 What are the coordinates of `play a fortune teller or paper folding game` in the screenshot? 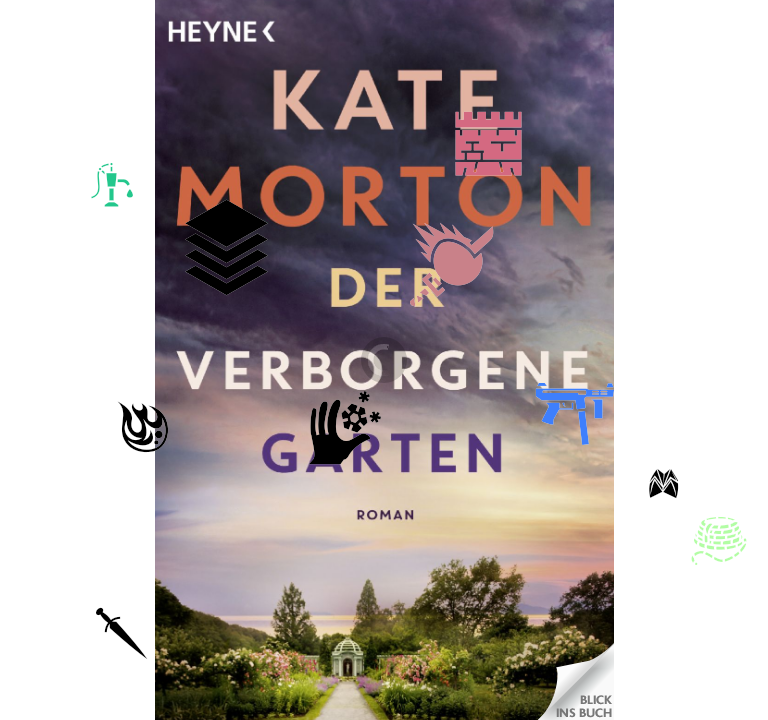 It's located at (663, 483).